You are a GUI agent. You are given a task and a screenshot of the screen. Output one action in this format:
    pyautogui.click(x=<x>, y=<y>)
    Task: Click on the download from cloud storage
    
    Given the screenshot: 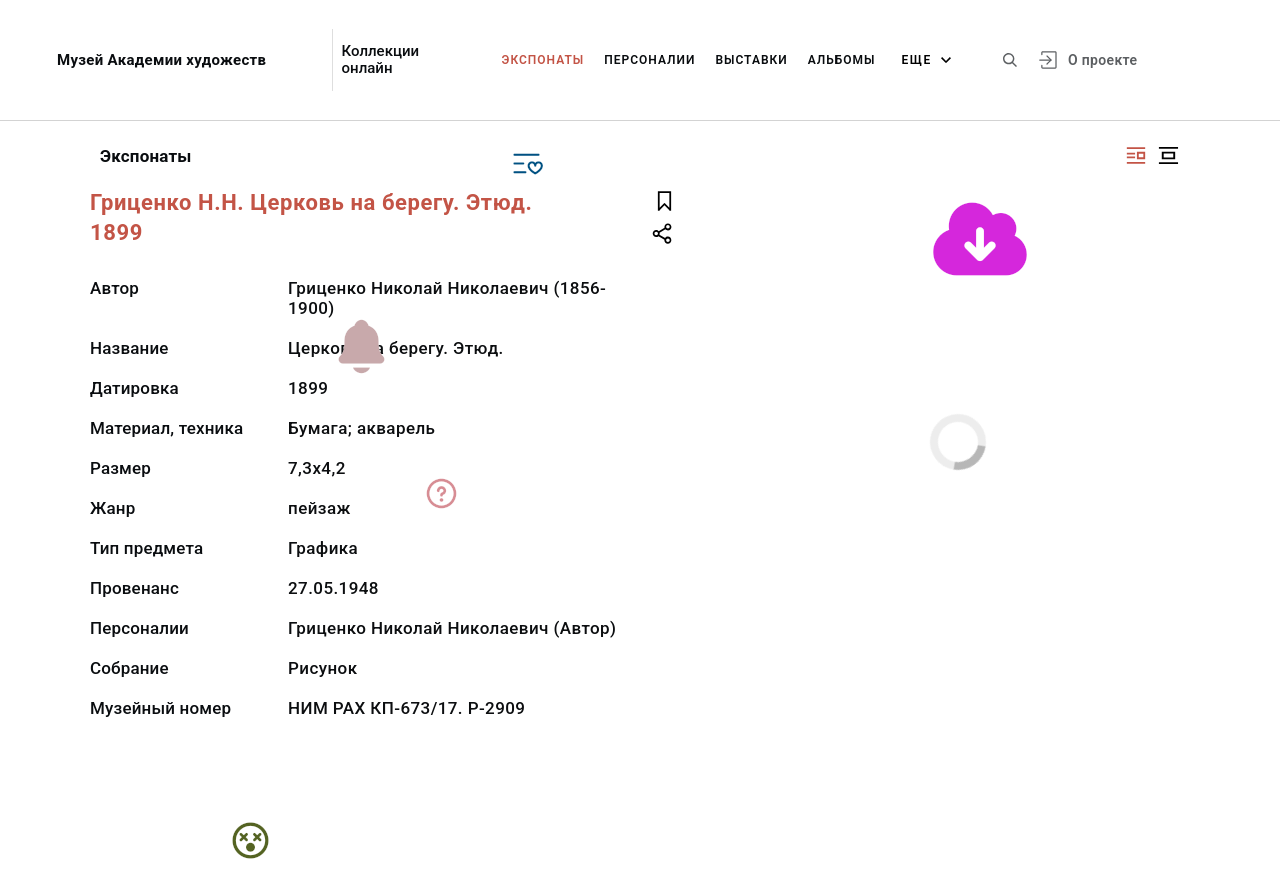 What is the action you would take?
    pyautogui.click(x=980, y=239)
    